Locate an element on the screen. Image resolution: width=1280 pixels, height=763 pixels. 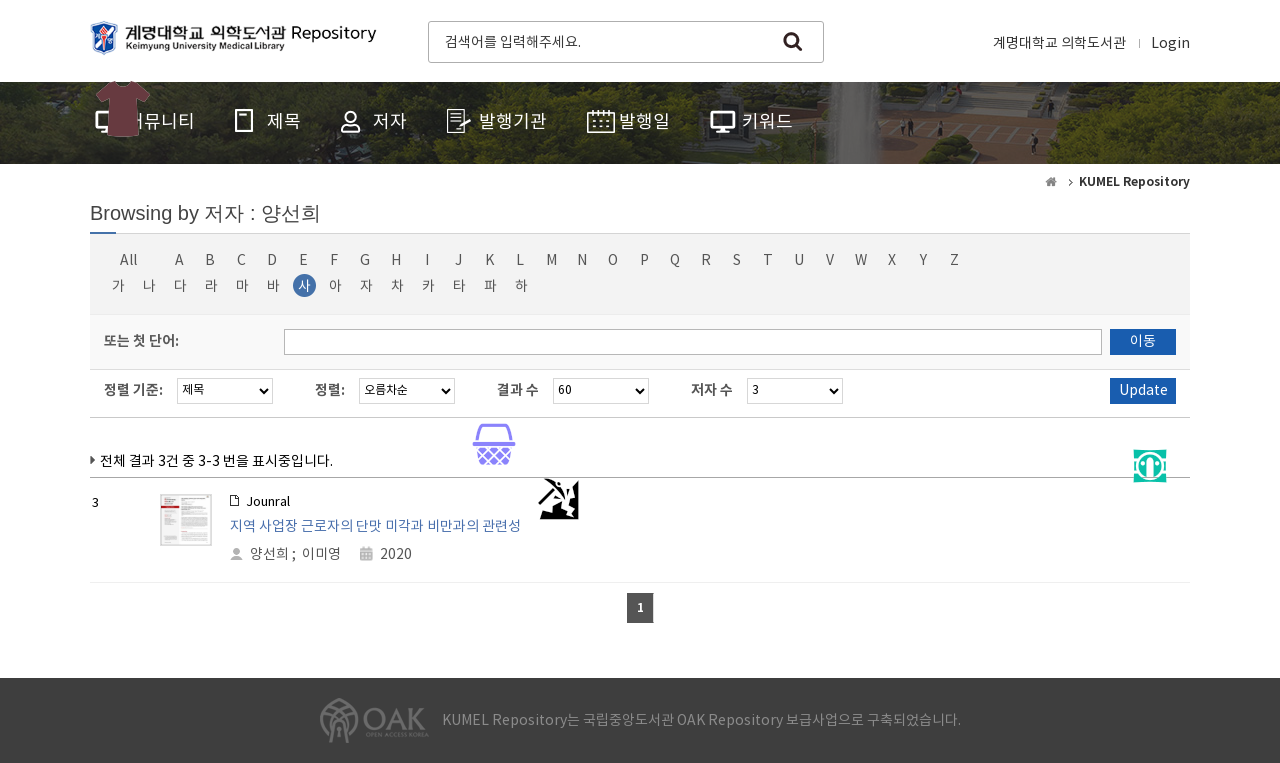
select player avatar or character is located at coordinates (1150, 466).